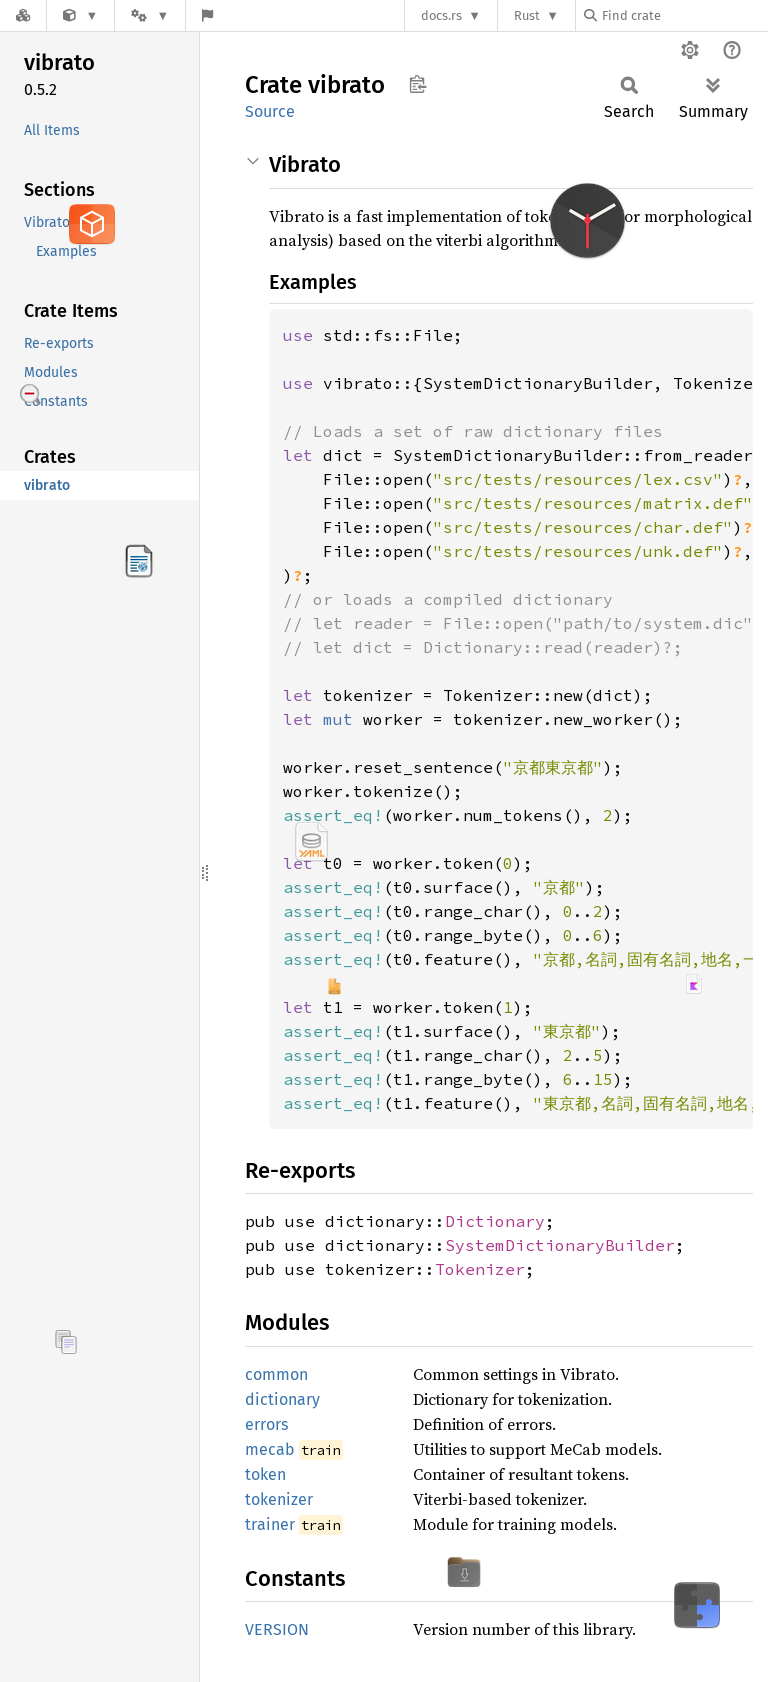 The height and width of the screenshot is (1682, 768). Describe the element at coordinates (30, 394) in the screenshot. I see `zoom out of document view` at that location.